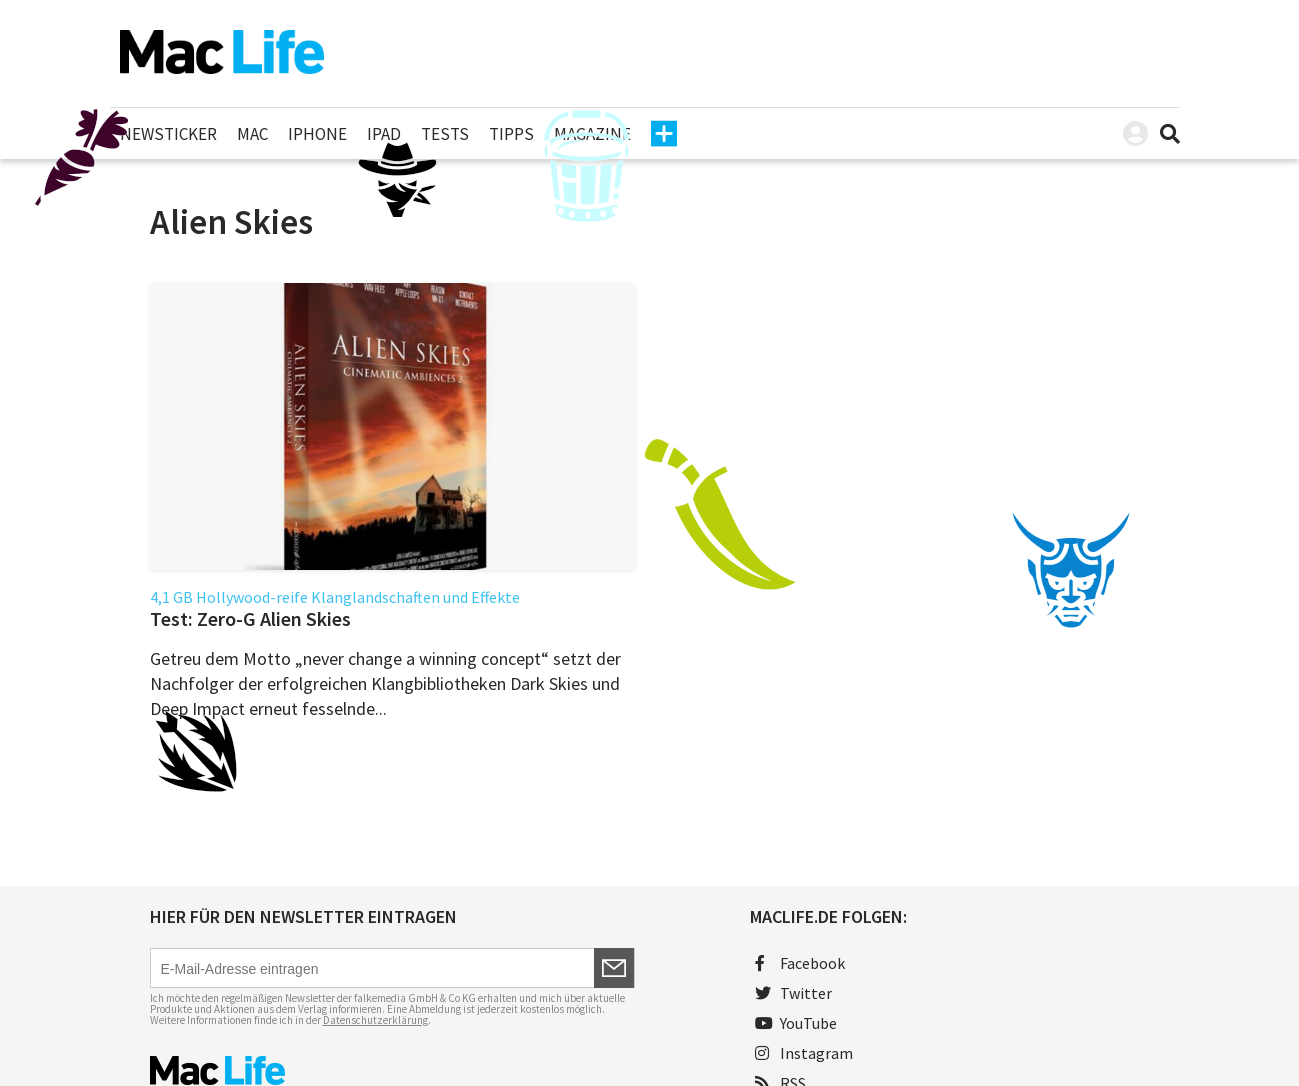  Describe the element at coordinates (1071, 570) in the screenshot. I see `select oni character or avatar` at that location.